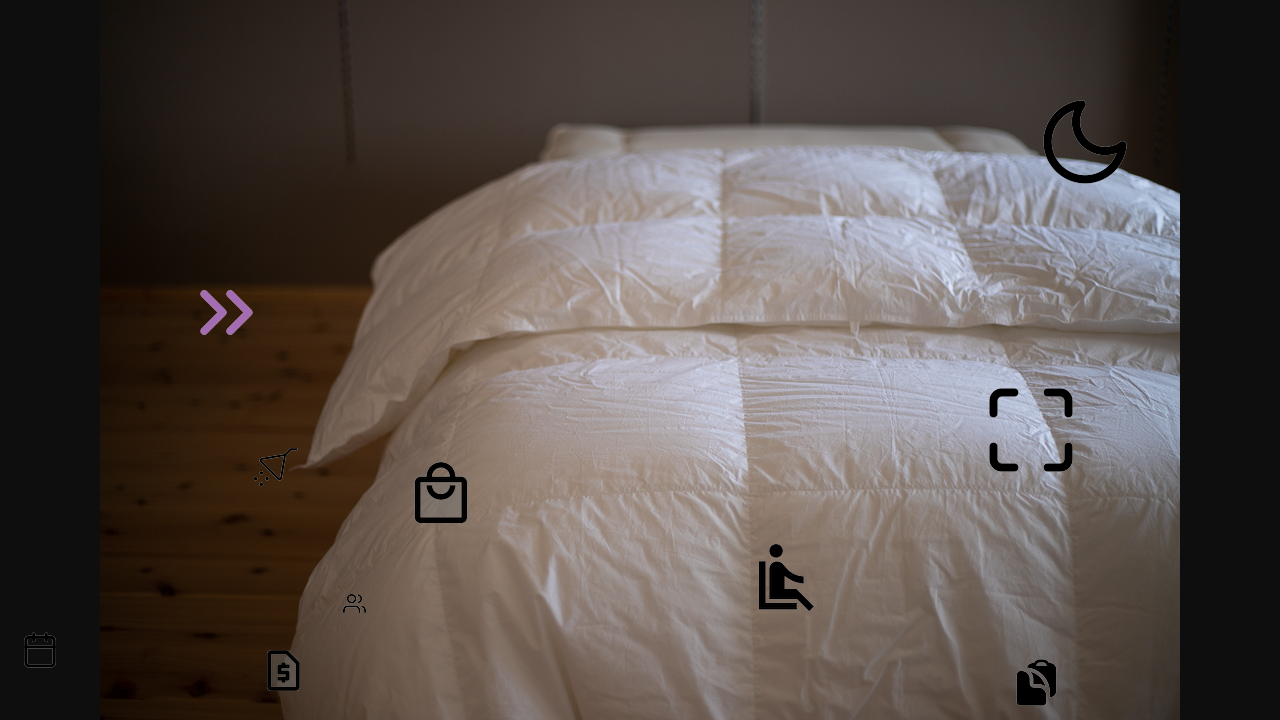 This screenshot has width=1280, height=720. Describe the element at coordinates (226, 312) in the screenshot. I see `skip forward or advance to next item` at that location.